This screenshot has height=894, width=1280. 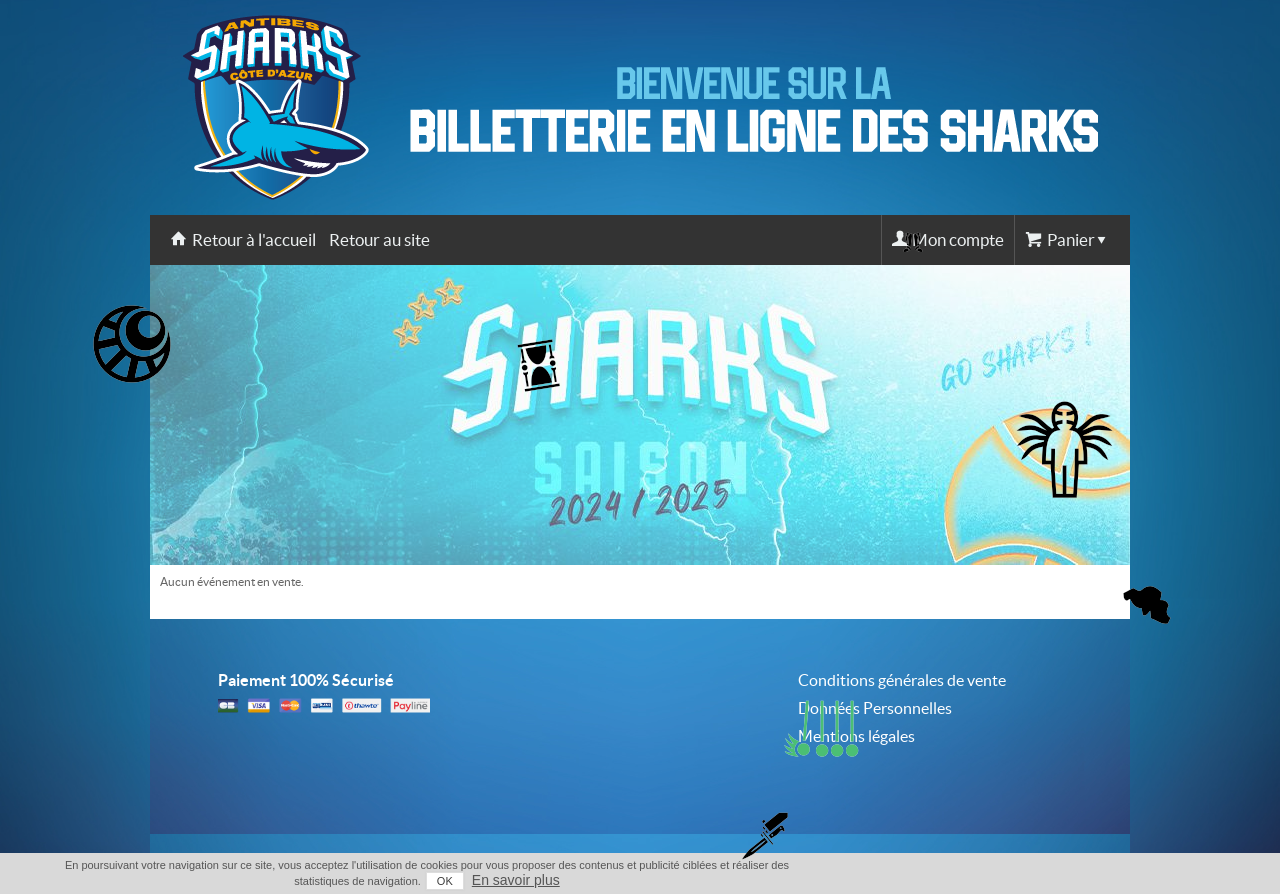 What do you see at coordinates (1064, 449) in the screenshot?
I see `select octopus-human hybrid character` at bounding box center [1064, 449].